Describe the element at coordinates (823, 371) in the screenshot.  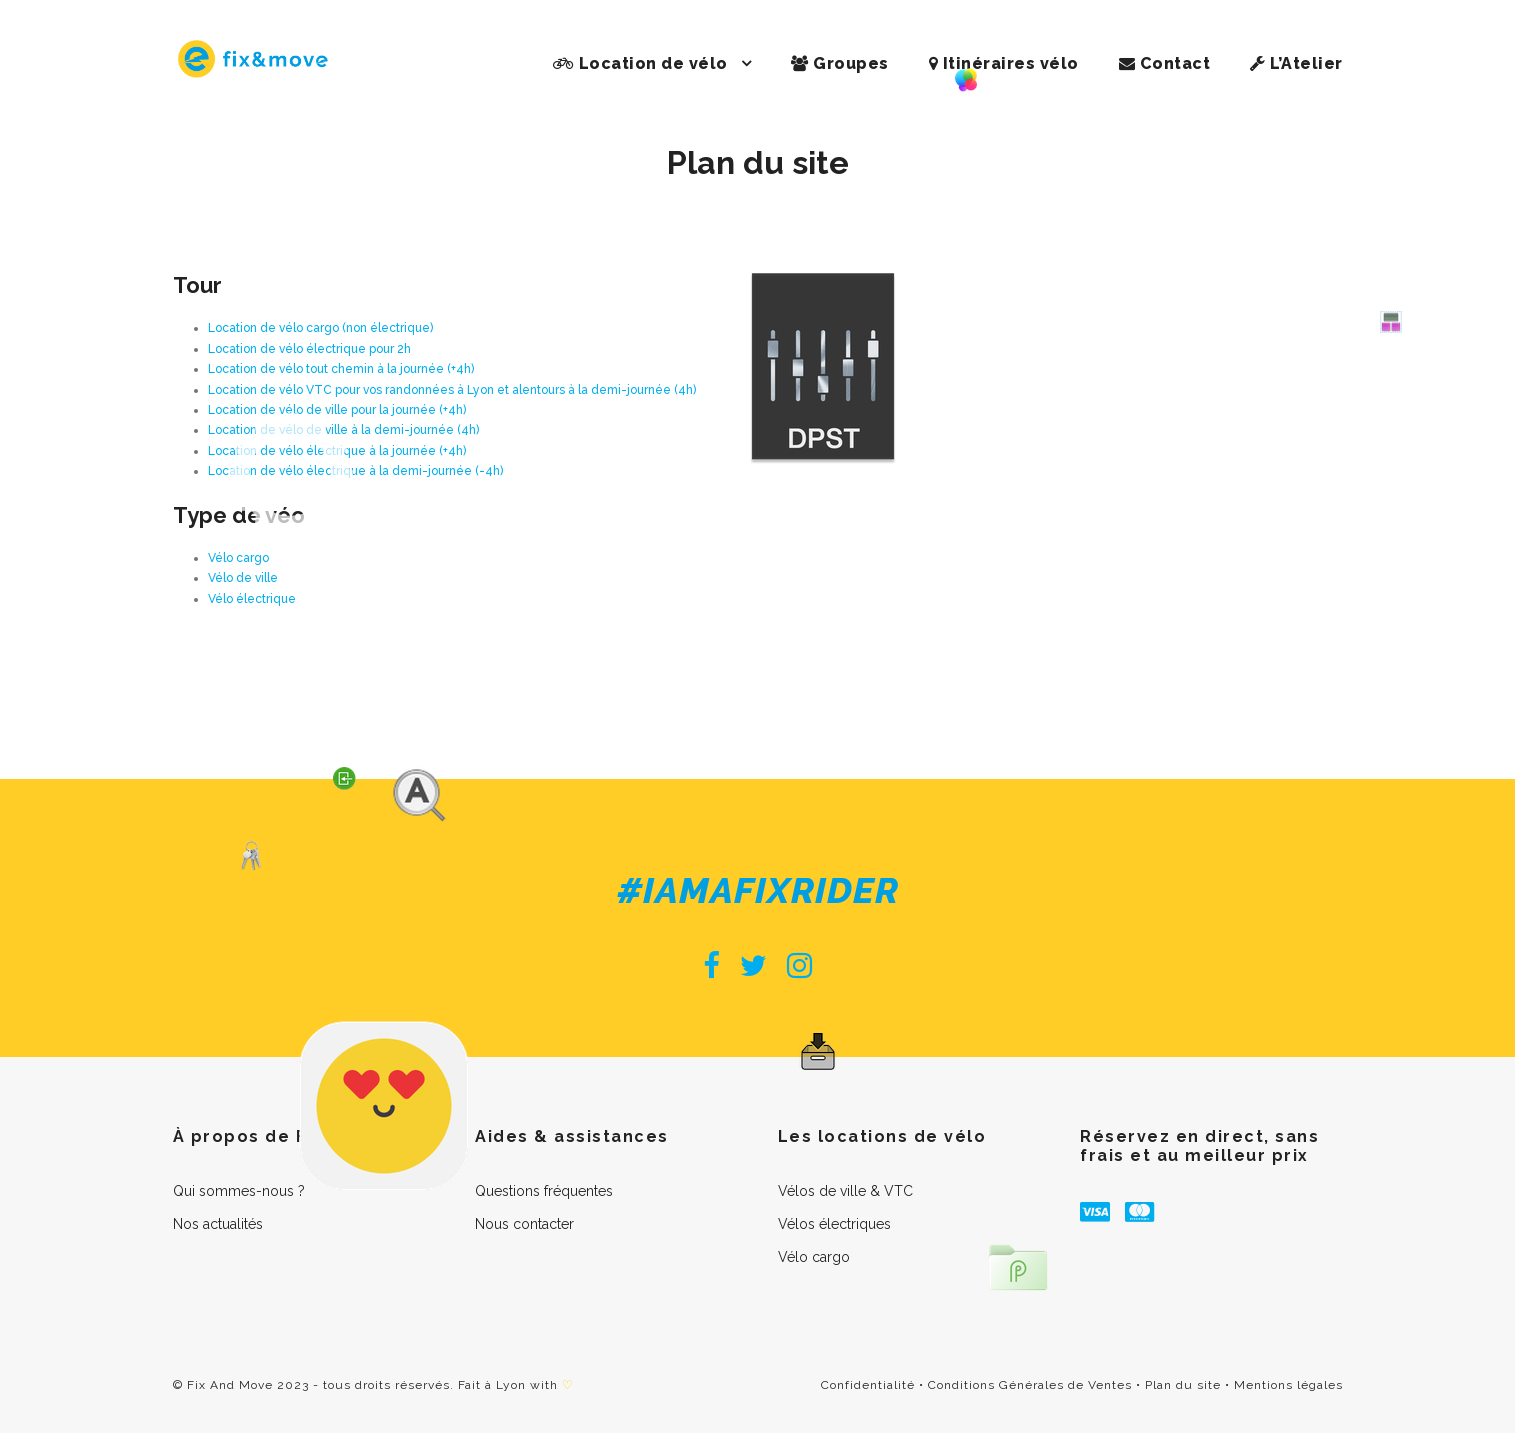
I see `open GarageBand audio mixing controls` at that location.